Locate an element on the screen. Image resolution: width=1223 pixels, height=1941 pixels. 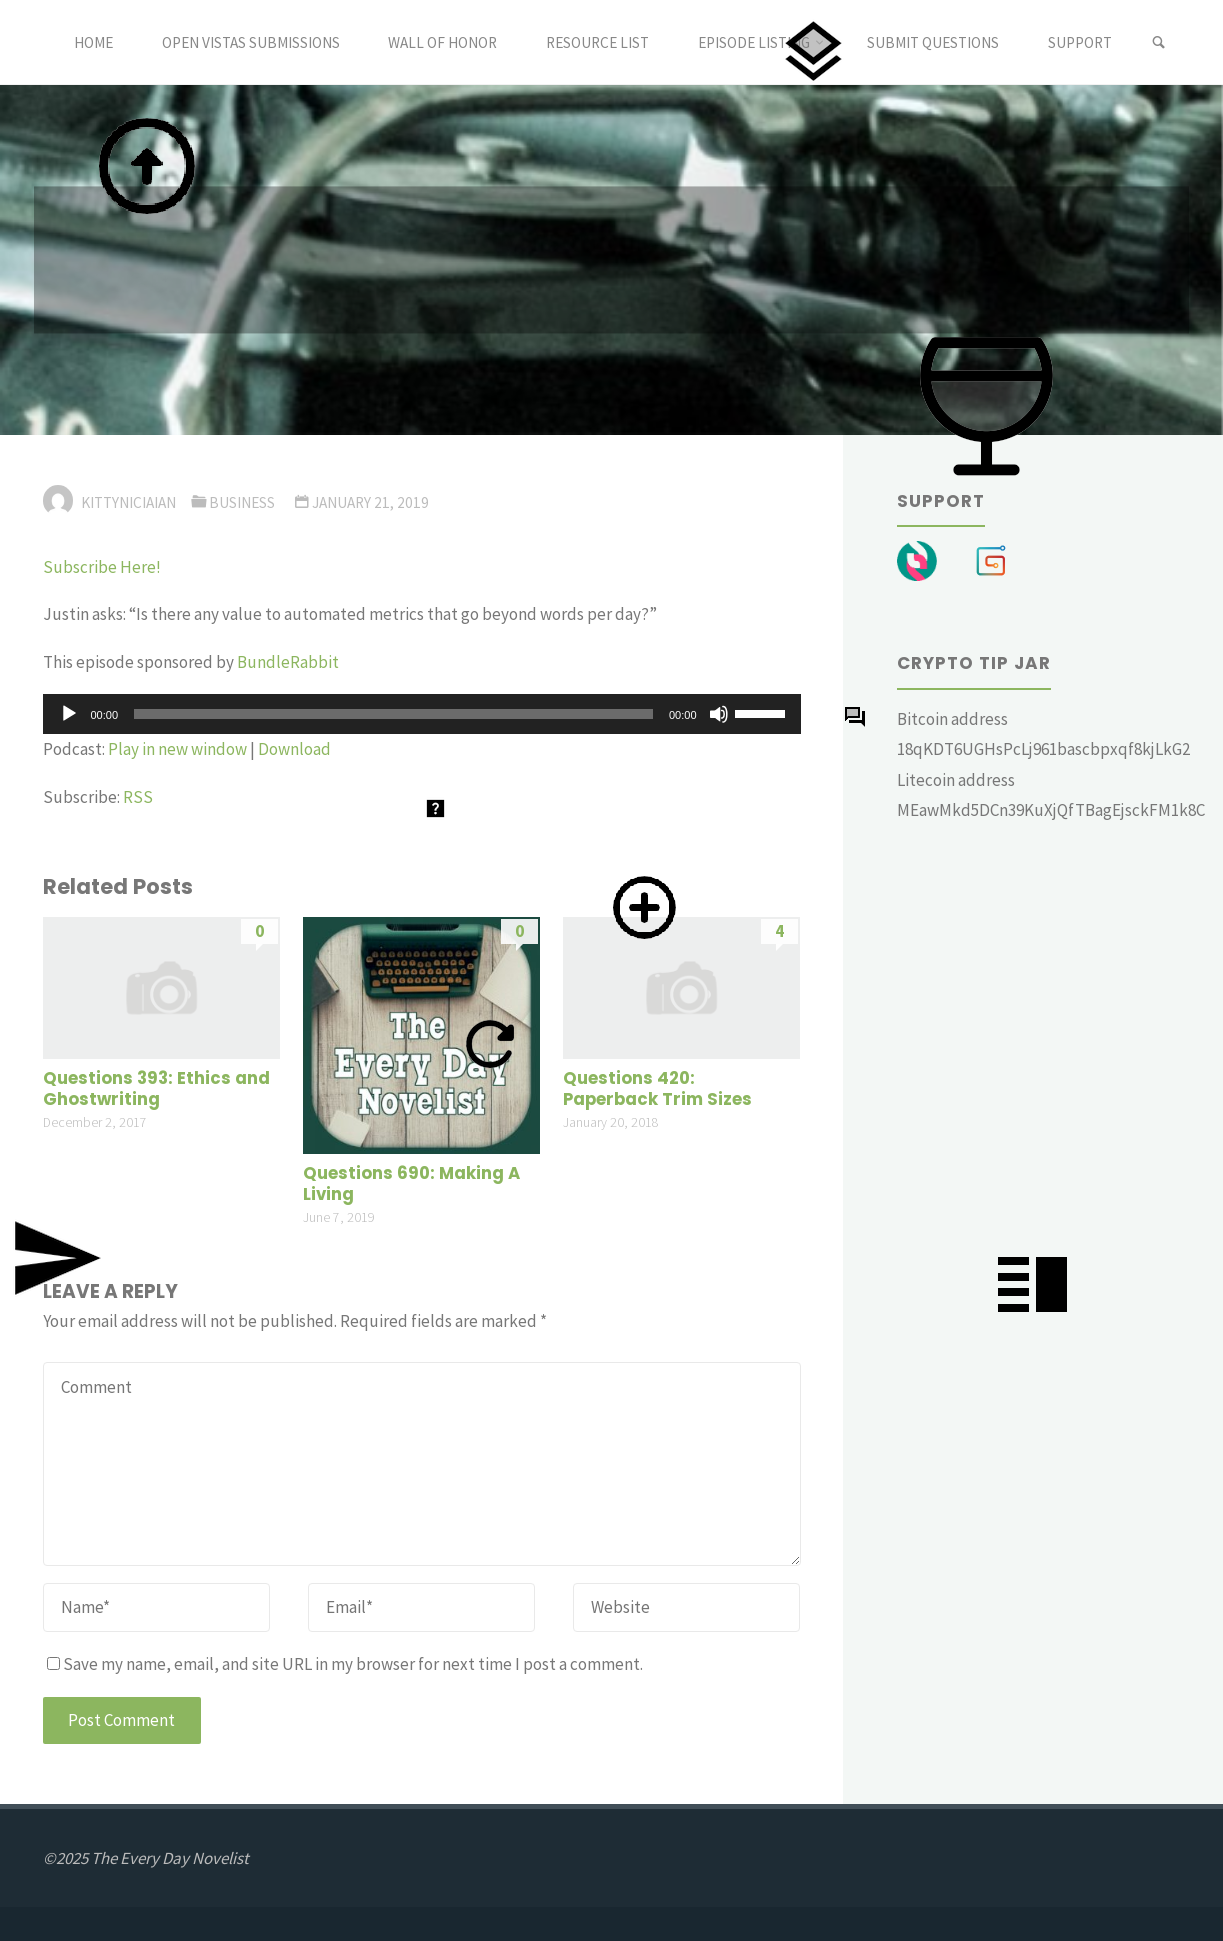
send a message or form is located at coordinates (56, 1258).